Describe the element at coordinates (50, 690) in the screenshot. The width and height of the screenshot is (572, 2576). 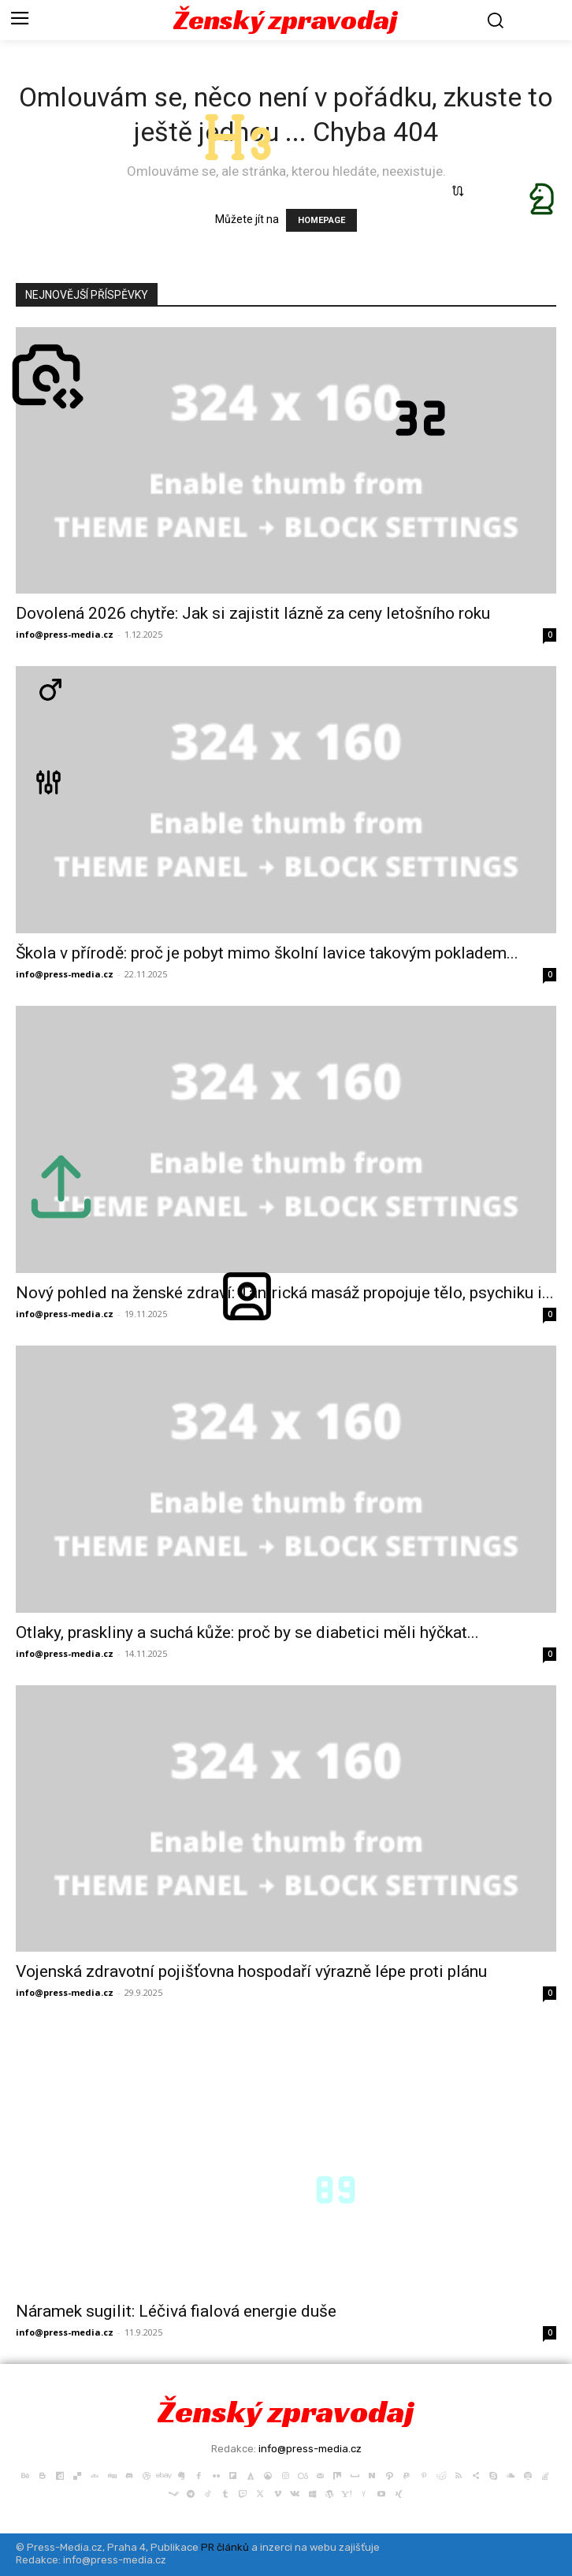
I see `indicates male gender selection` at that location.